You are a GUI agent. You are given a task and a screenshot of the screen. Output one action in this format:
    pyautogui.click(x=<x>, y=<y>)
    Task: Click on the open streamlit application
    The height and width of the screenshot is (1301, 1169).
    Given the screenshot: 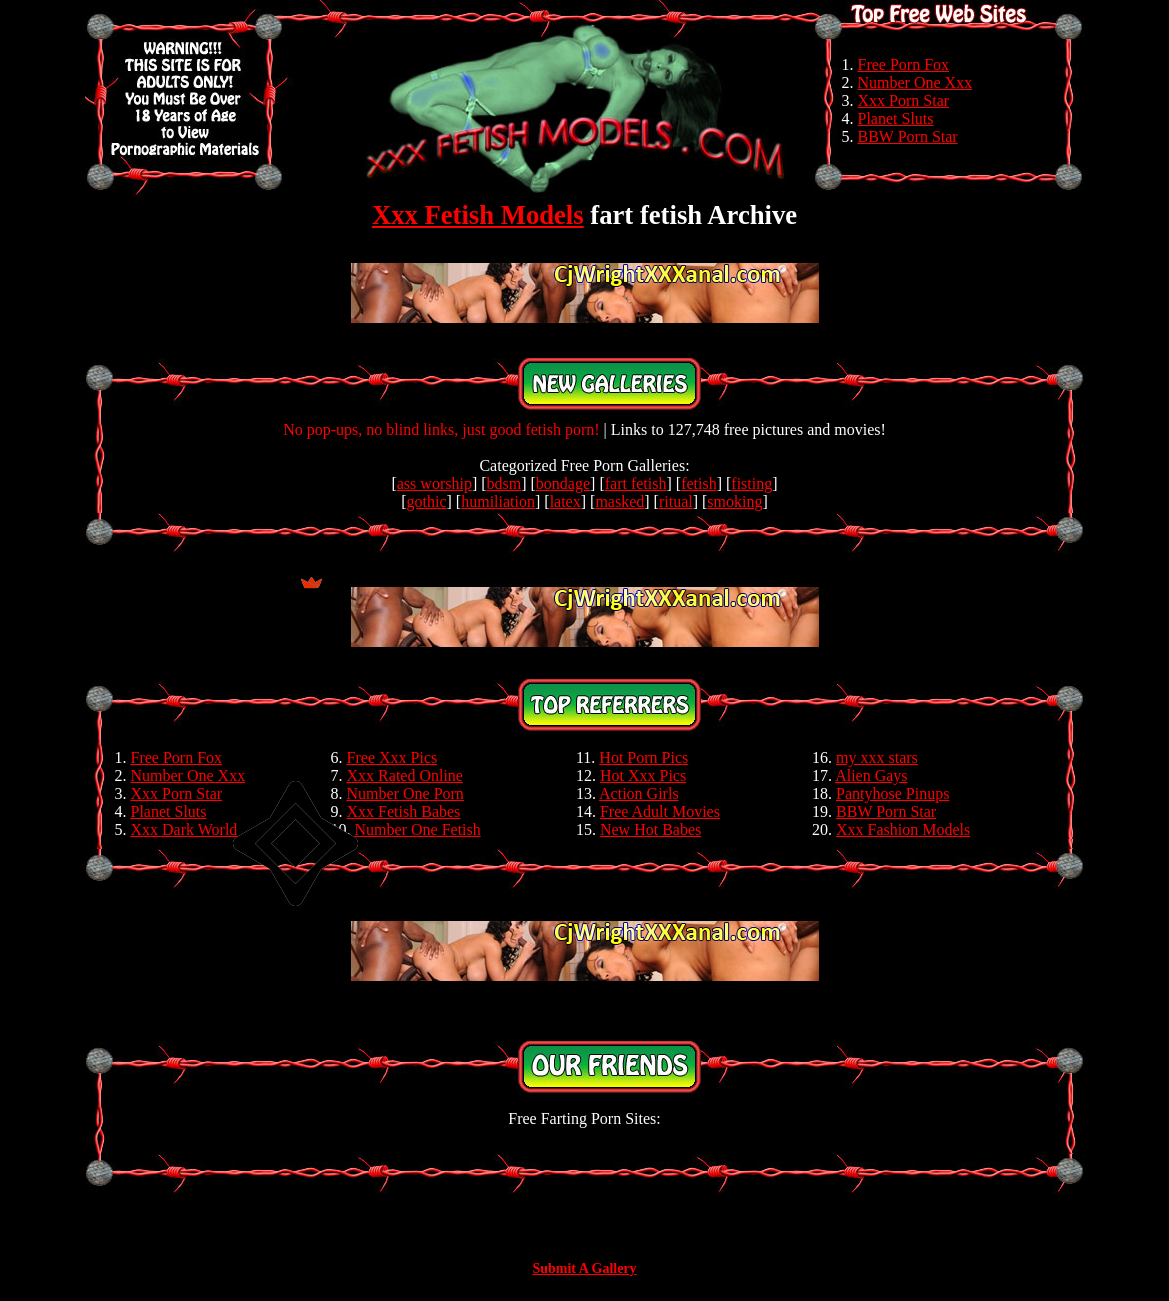 What is the action you would take?
    pyautogui.click(x=311, y=582)
    